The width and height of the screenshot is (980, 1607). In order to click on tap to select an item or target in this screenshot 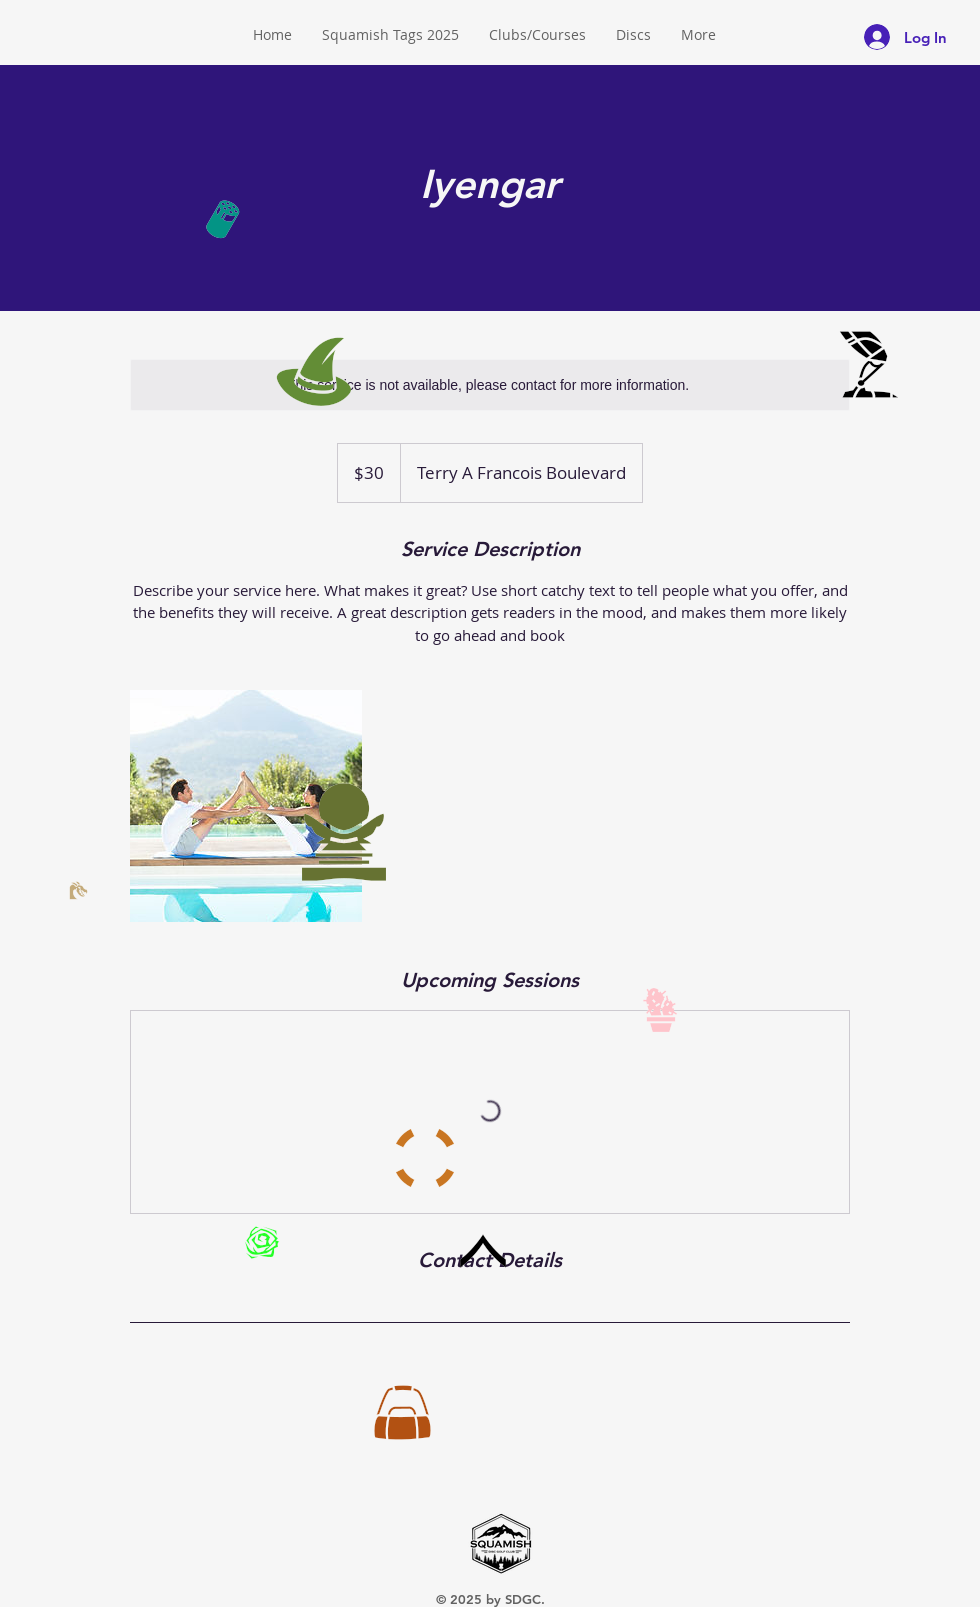, I will do `click(425, 1158)`.